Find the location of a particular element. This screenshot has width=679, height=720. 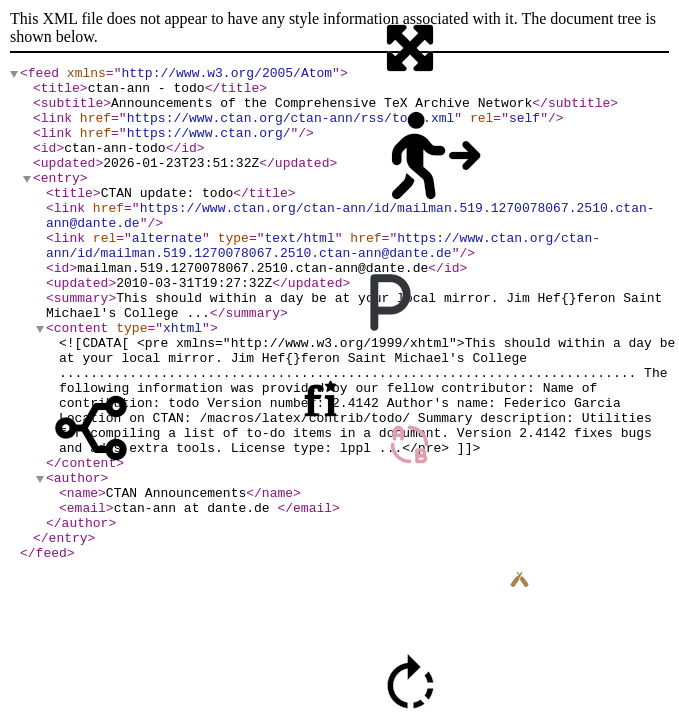

switch between option A and option B is located at coordinates (409, 444).